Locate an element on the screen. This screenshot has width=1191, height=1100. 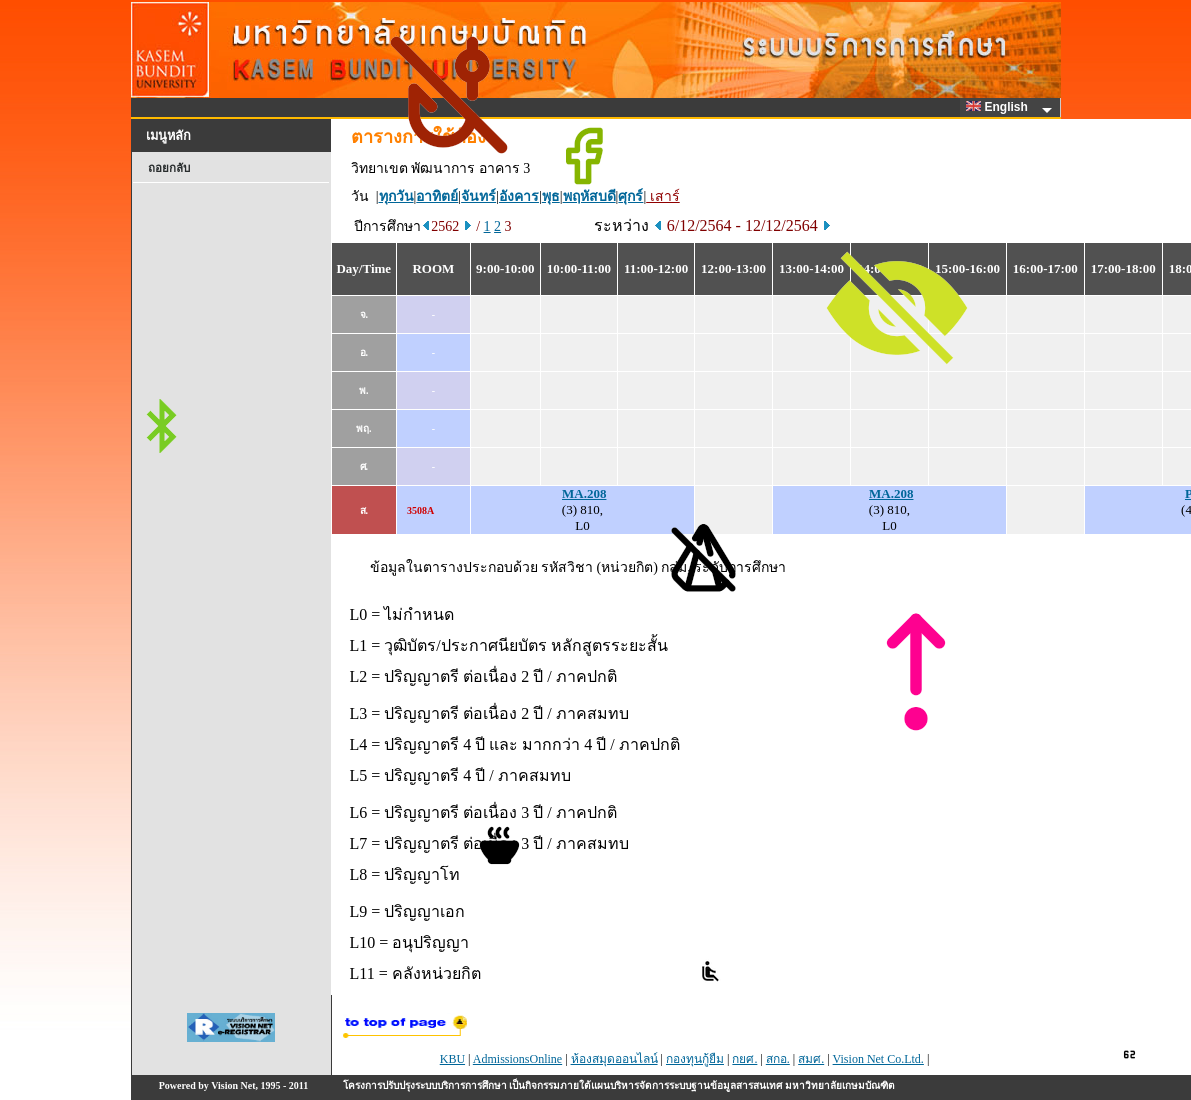
hide password or sensitive content is located at coordinates (897, 308).